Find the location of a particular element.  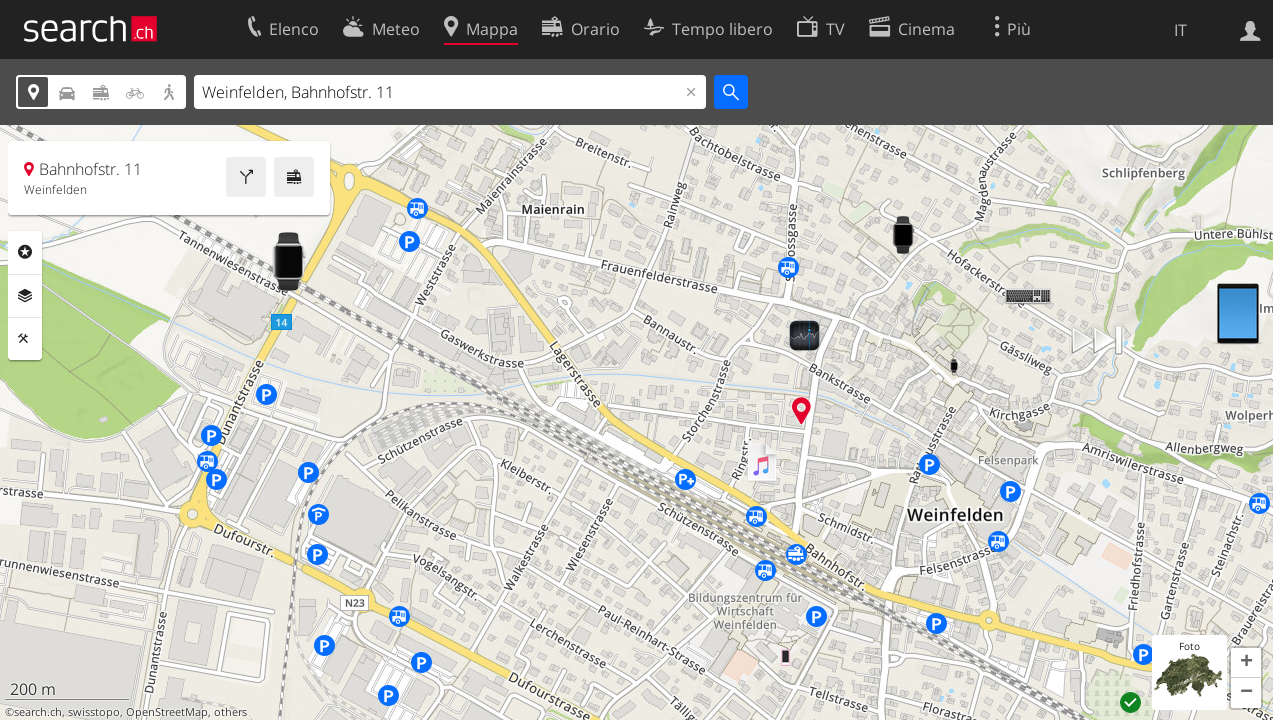

iPod nano device in pink is located at coordinates (785, 657).